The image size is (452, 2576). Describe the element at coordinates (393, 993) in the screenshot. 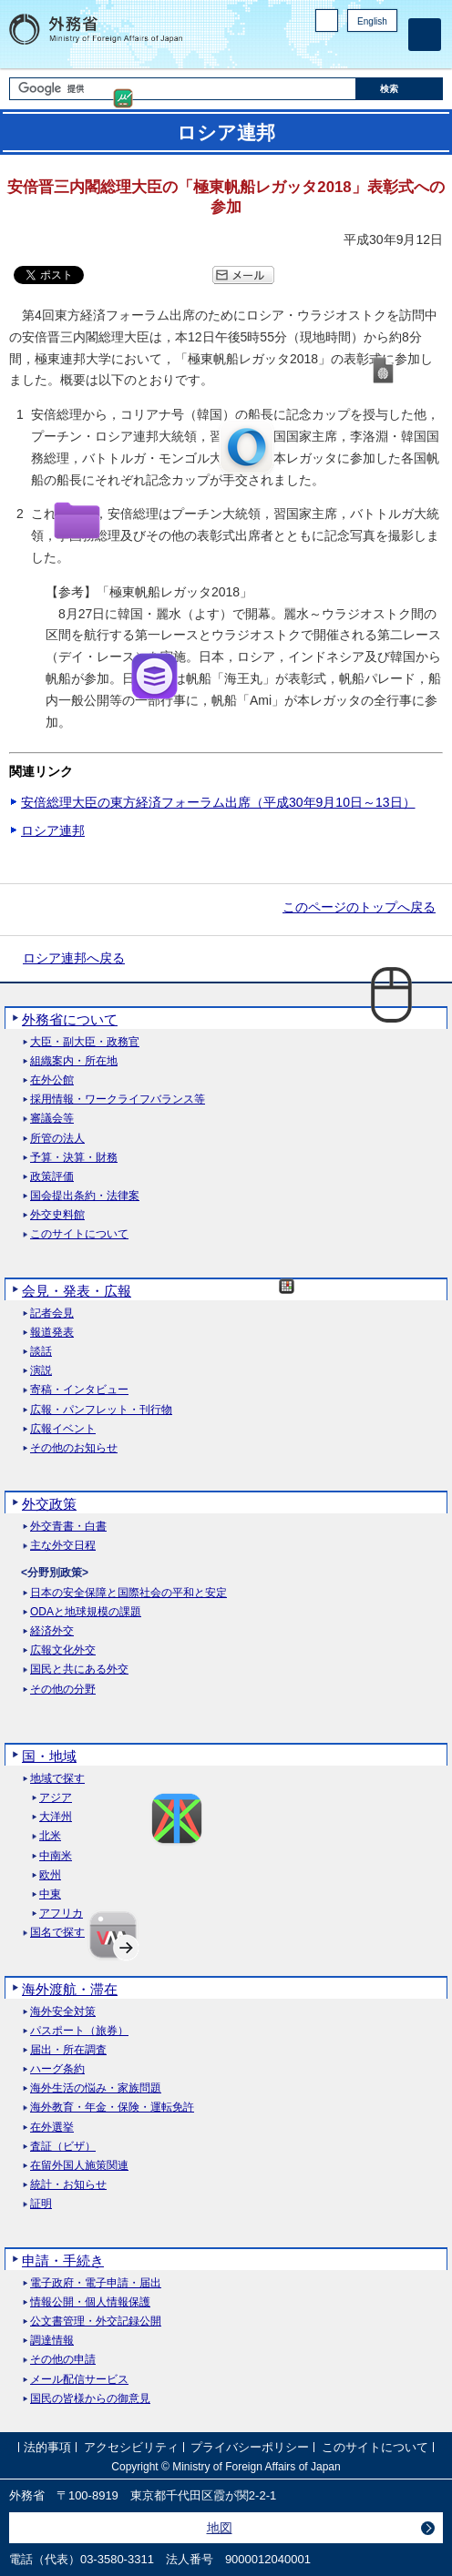

I see `mouse input device settings` at that location.